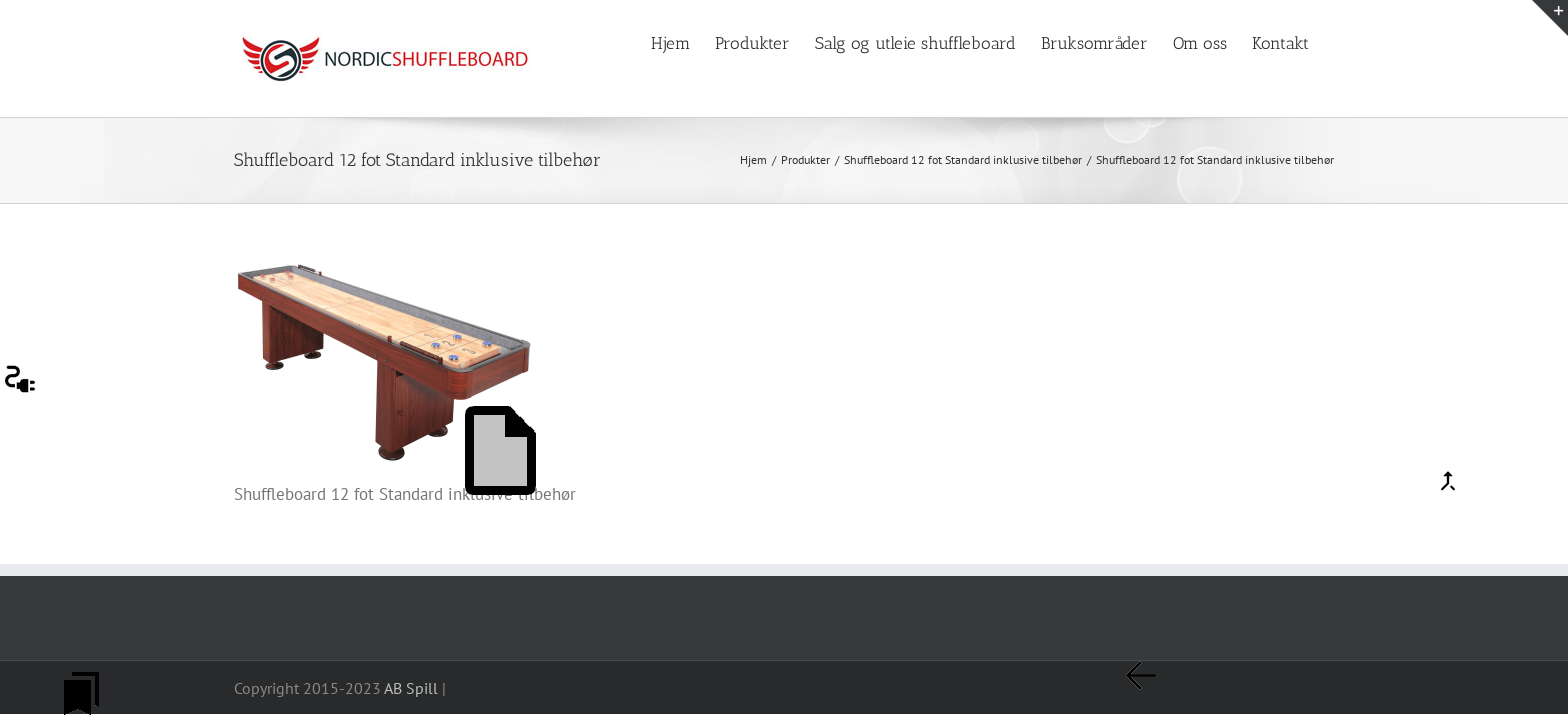 The image size is (1568, 720). Describe the element at coordinates (20, 379) in the screenshot. I see `find nearby electrical or charging services` at that location.